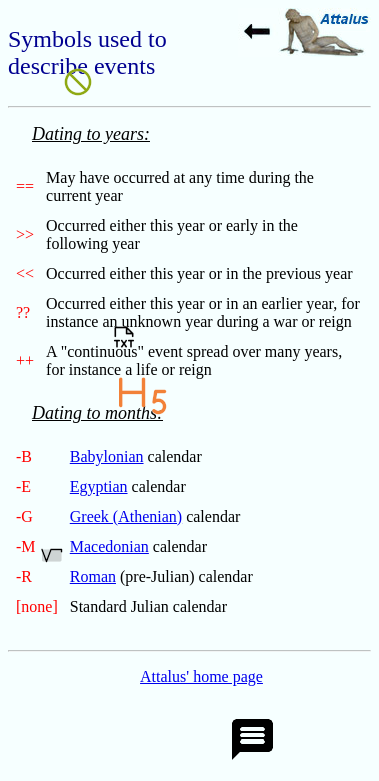 The height and width of the screenshot is (781, 379). Describe the element at coordinates (51, 554) in the screenshot. I see `calculate square root` at that location.